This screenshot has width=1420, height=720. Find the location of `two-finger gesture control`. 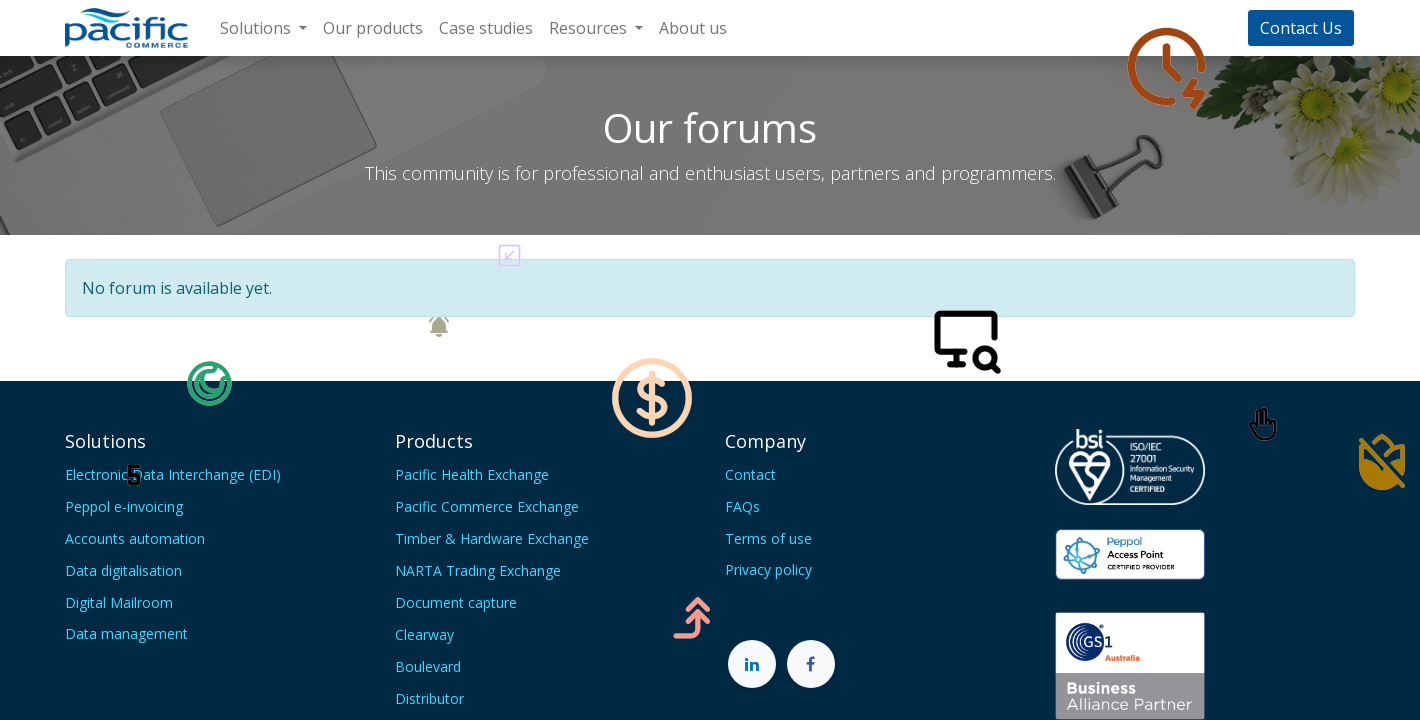

two-finger gesture control is located at coordinates (1263, 424).